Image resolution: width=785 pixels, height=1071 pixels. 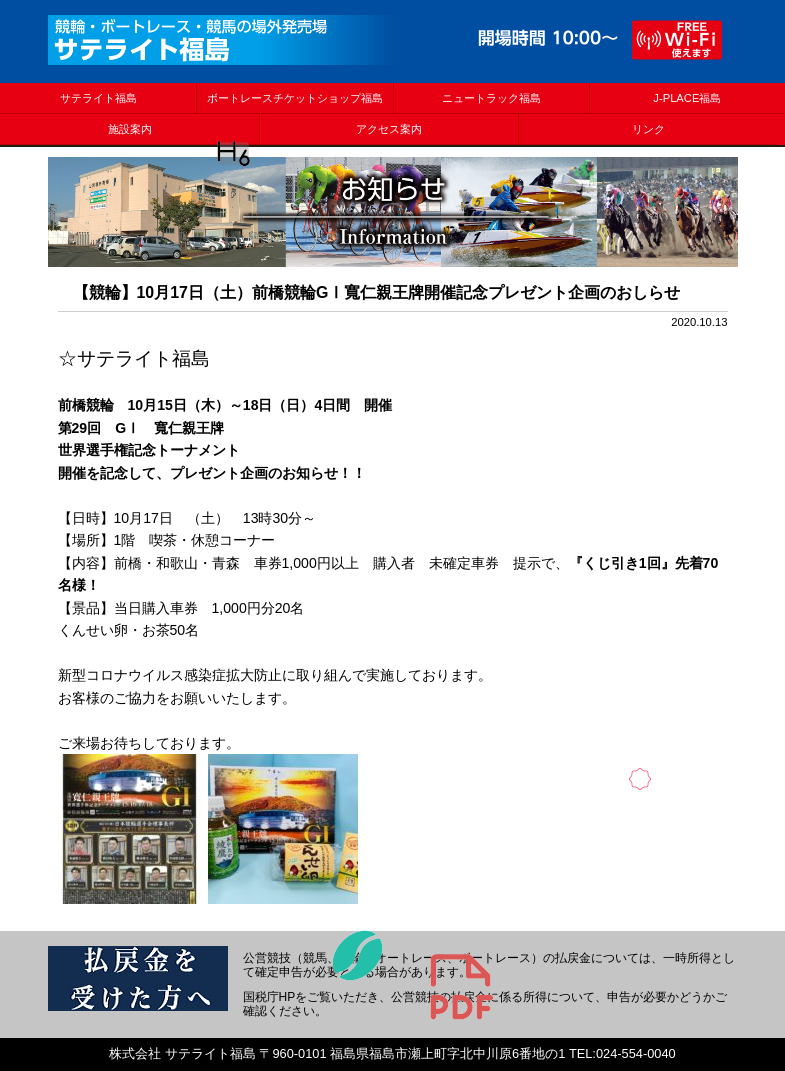 What do you see at coordinates (357, 955) in the screenshot?
I see `browse coffee shops or cafés nearby` at bounding box center [357, 955].